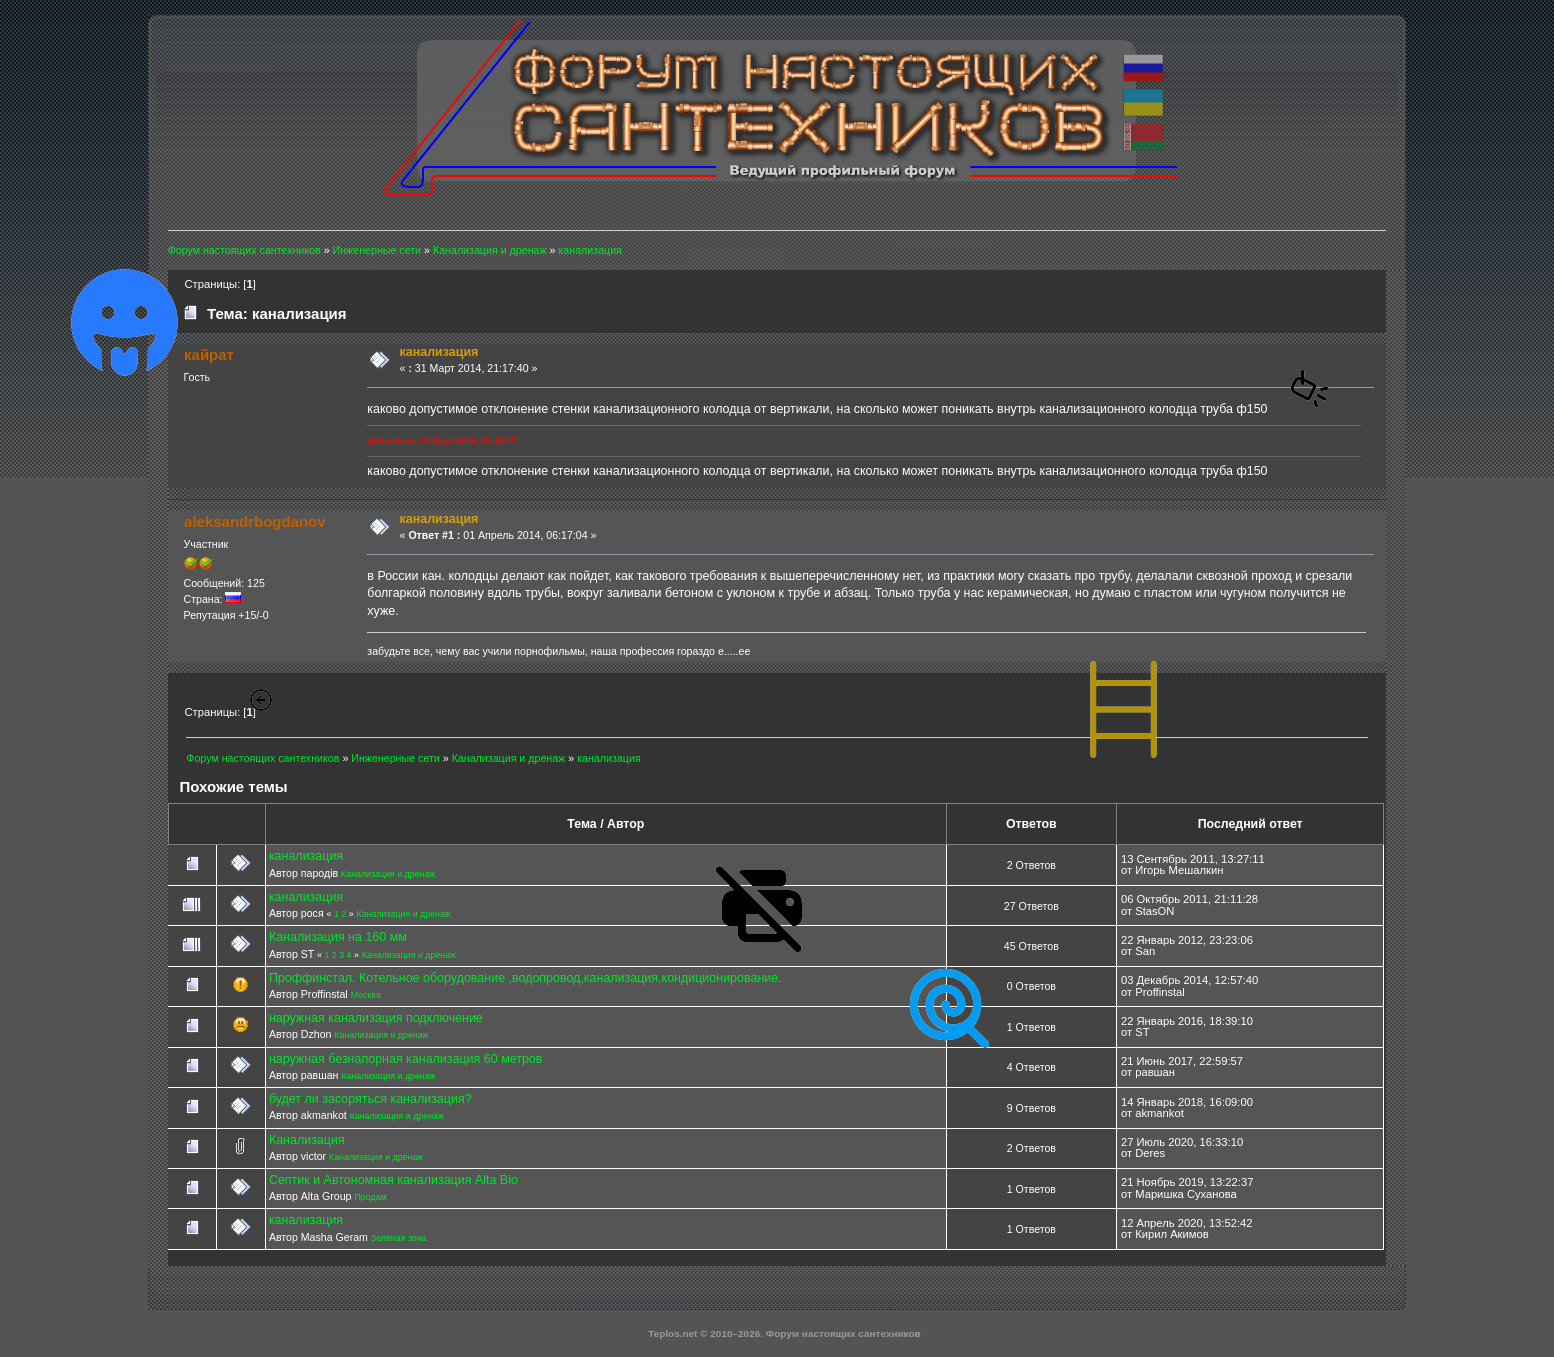 This screenshot has height=1357, width=1554. Describe the element at coordinates (261, 700) in the screenshot. I see `go back to the previous screen` at that location.